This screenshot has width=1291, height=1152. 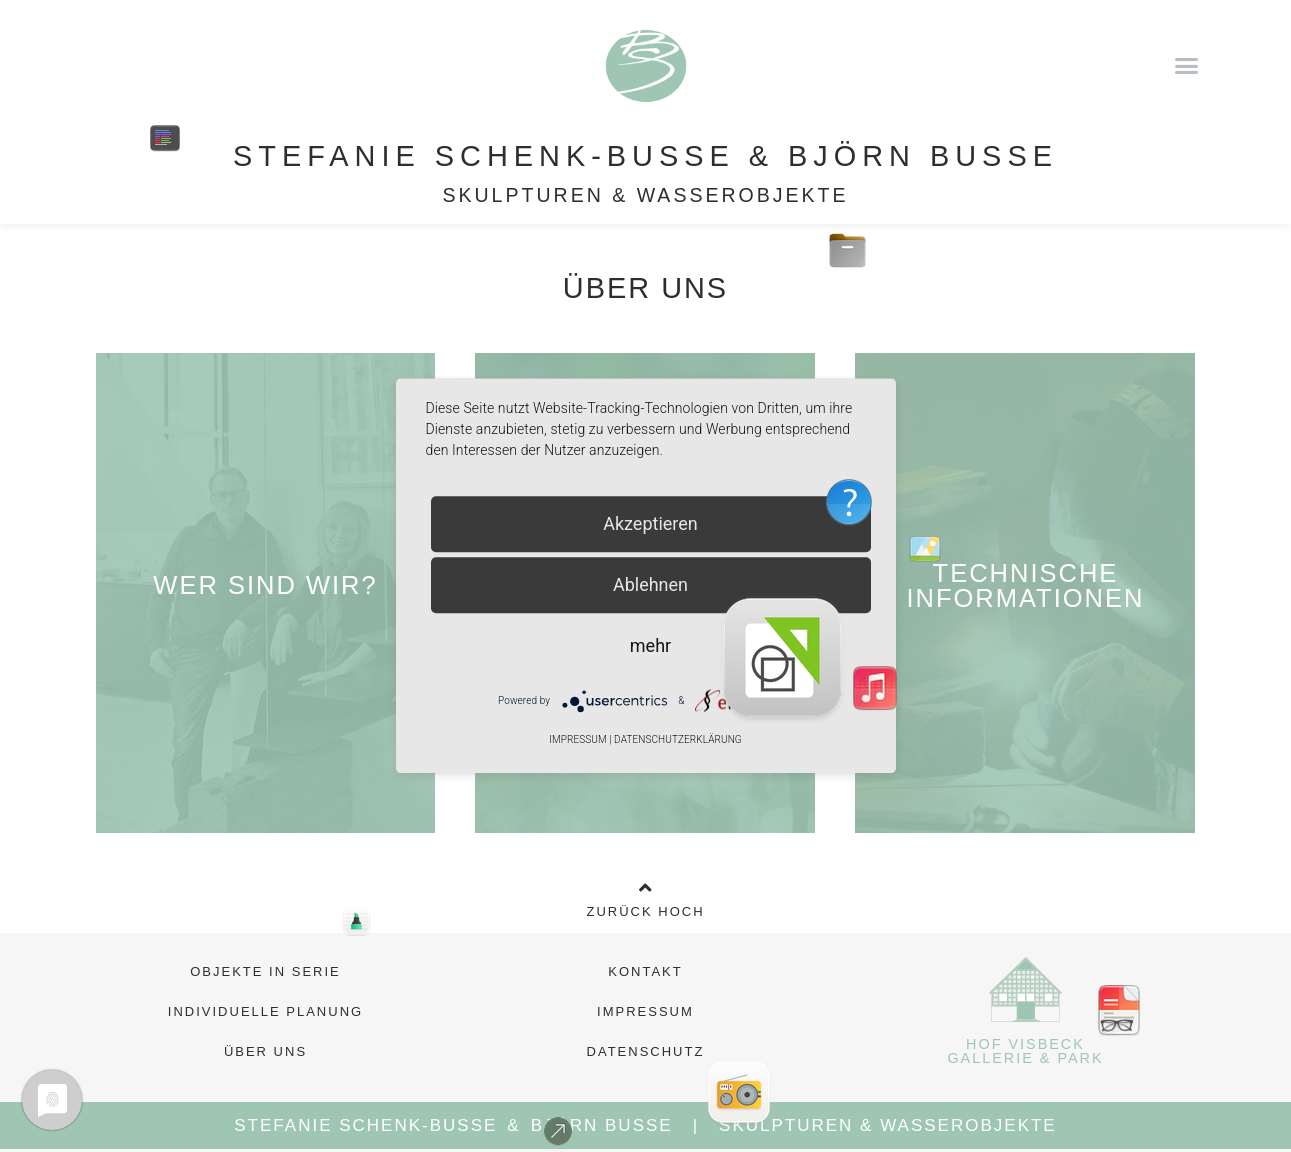 What do you see at coordinates (925, 549) in the screenshot?
I see `open photo management app` at bounding box center [925, 549].